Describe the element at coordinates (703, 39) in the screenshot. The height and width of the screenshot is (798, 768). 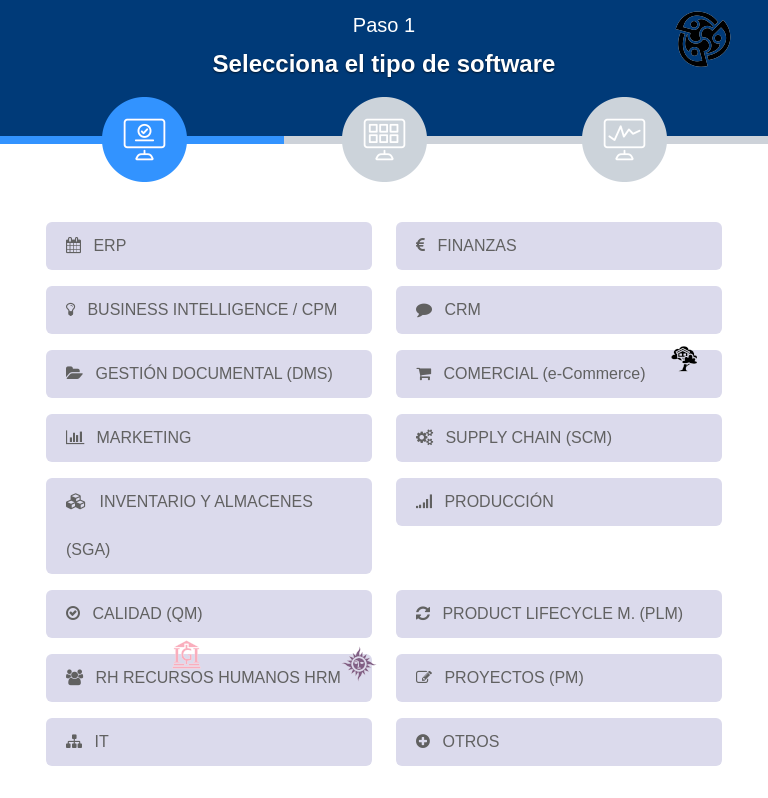
I see `indicates maximum security or multi-factor authentication enabled` at that location.